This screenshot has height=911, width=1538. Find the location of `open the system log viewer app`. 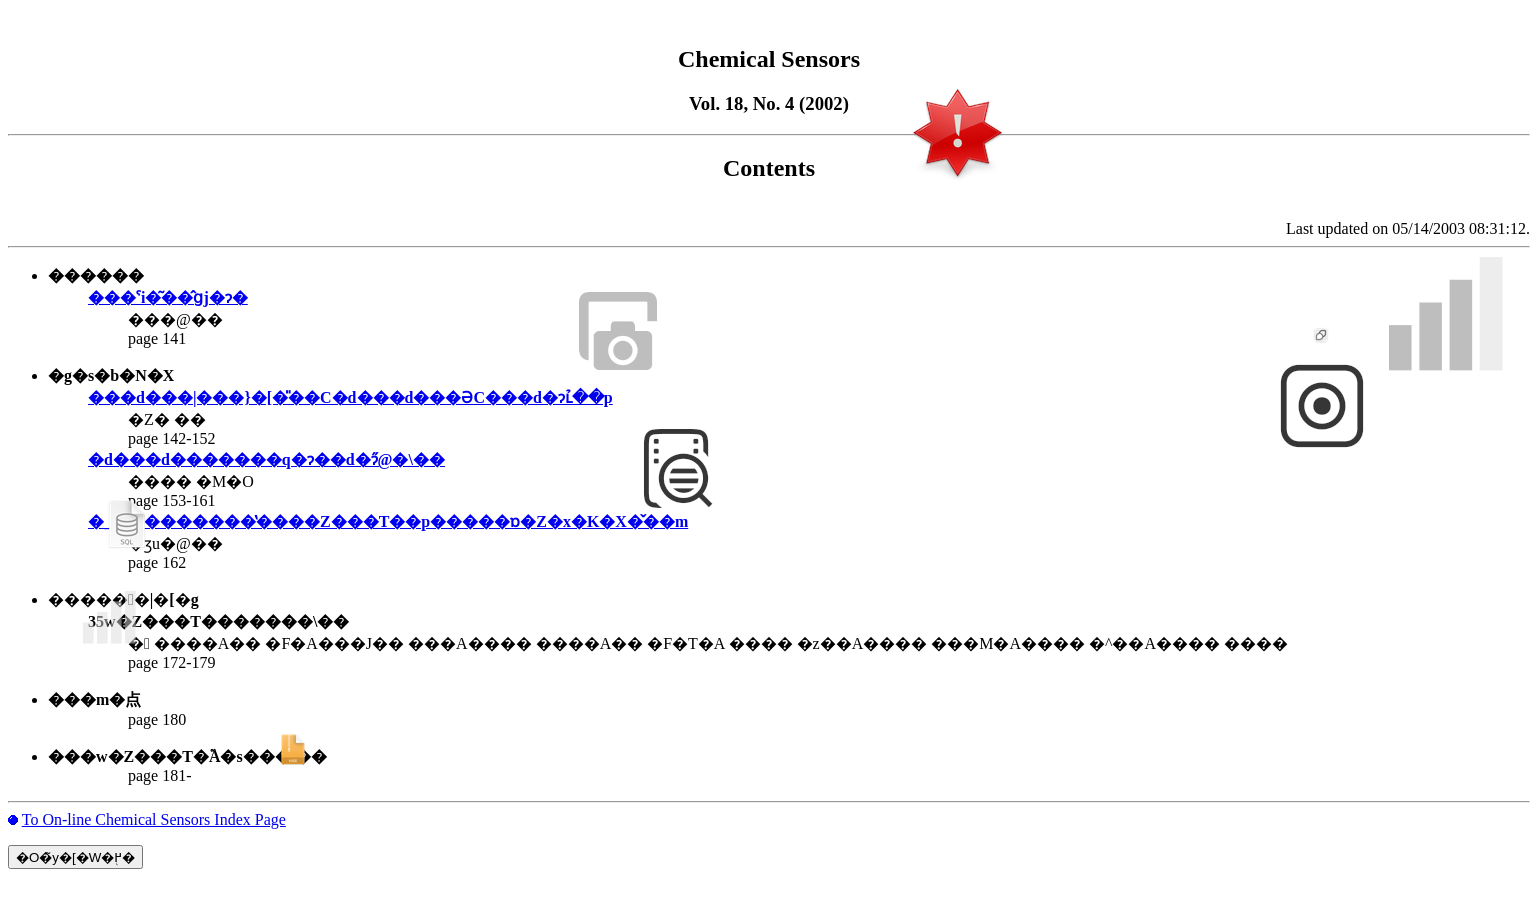

open the system log viewer app is located at coordinates (678, 468).